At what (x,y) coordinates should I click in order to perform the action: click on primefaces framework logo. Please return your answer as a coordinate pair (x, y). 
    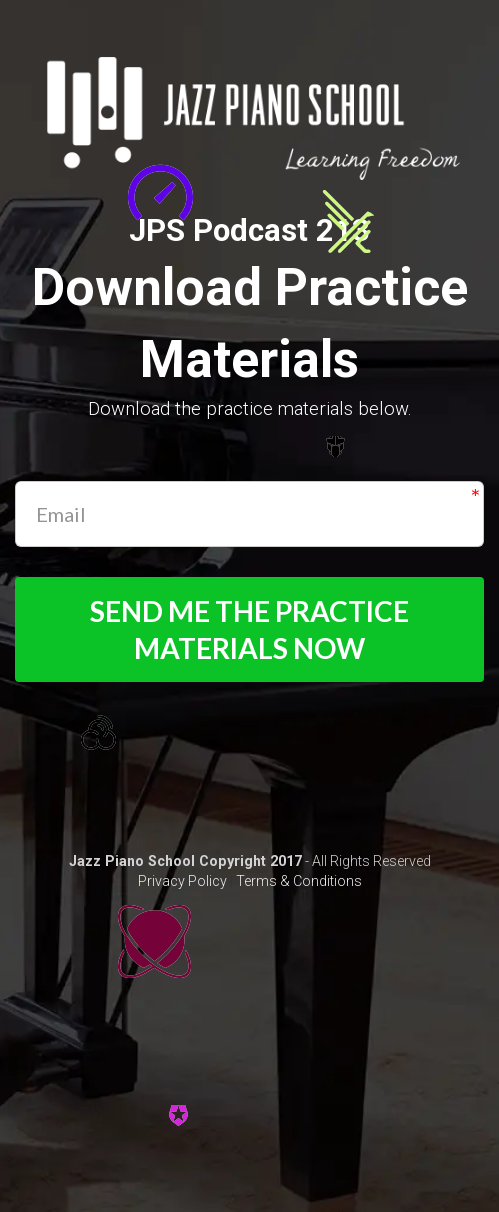
    Looking at the image, I should click on (335, 446).